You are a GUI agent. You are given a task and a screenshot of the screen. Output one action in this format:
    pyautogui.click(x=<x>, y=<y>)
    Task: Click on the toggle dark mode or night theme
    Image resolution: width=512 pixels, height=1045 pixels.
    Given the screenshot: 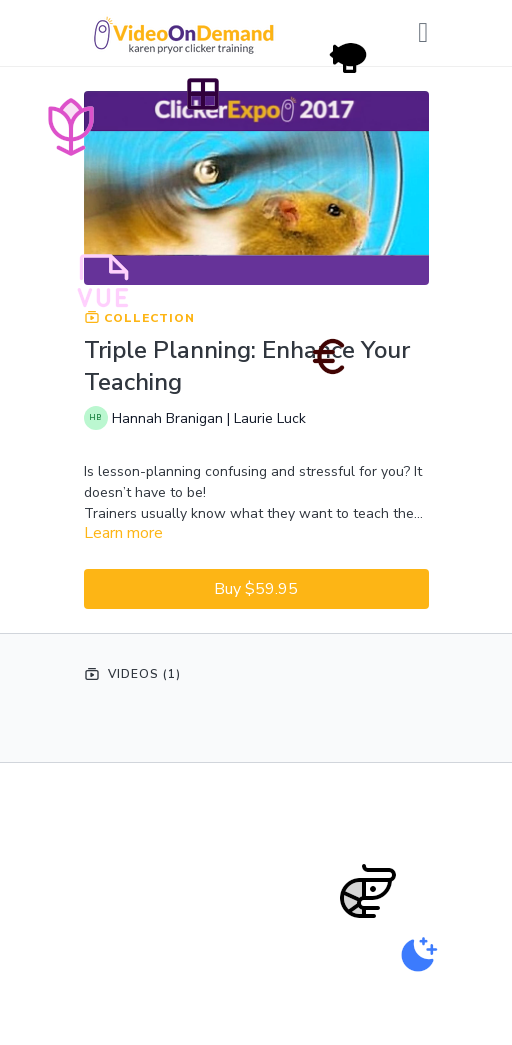 What is the action you would take?
    pyautogui.click(x=418, y=955)
    